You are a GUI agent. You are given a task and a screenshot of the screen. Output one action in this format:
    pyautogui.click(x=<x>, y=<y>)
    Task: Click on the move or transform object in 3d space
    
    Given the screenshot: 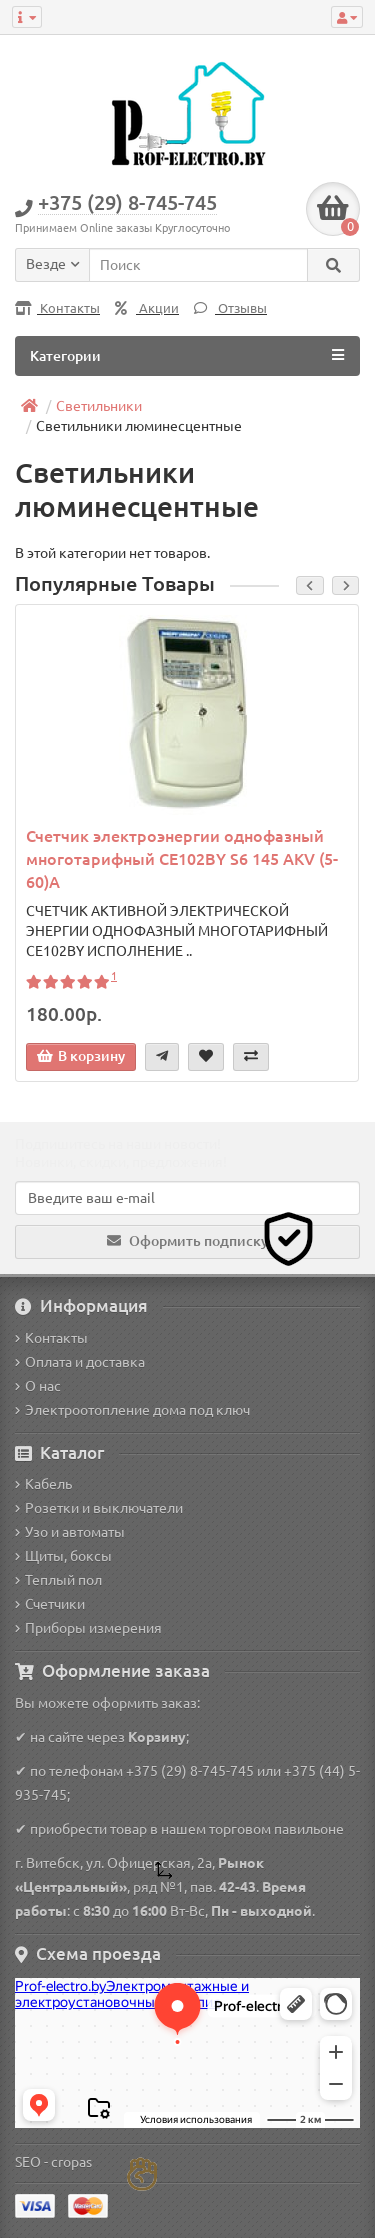 What is the action you would take?
    pyautogui.click(x=164, y=1870)
    